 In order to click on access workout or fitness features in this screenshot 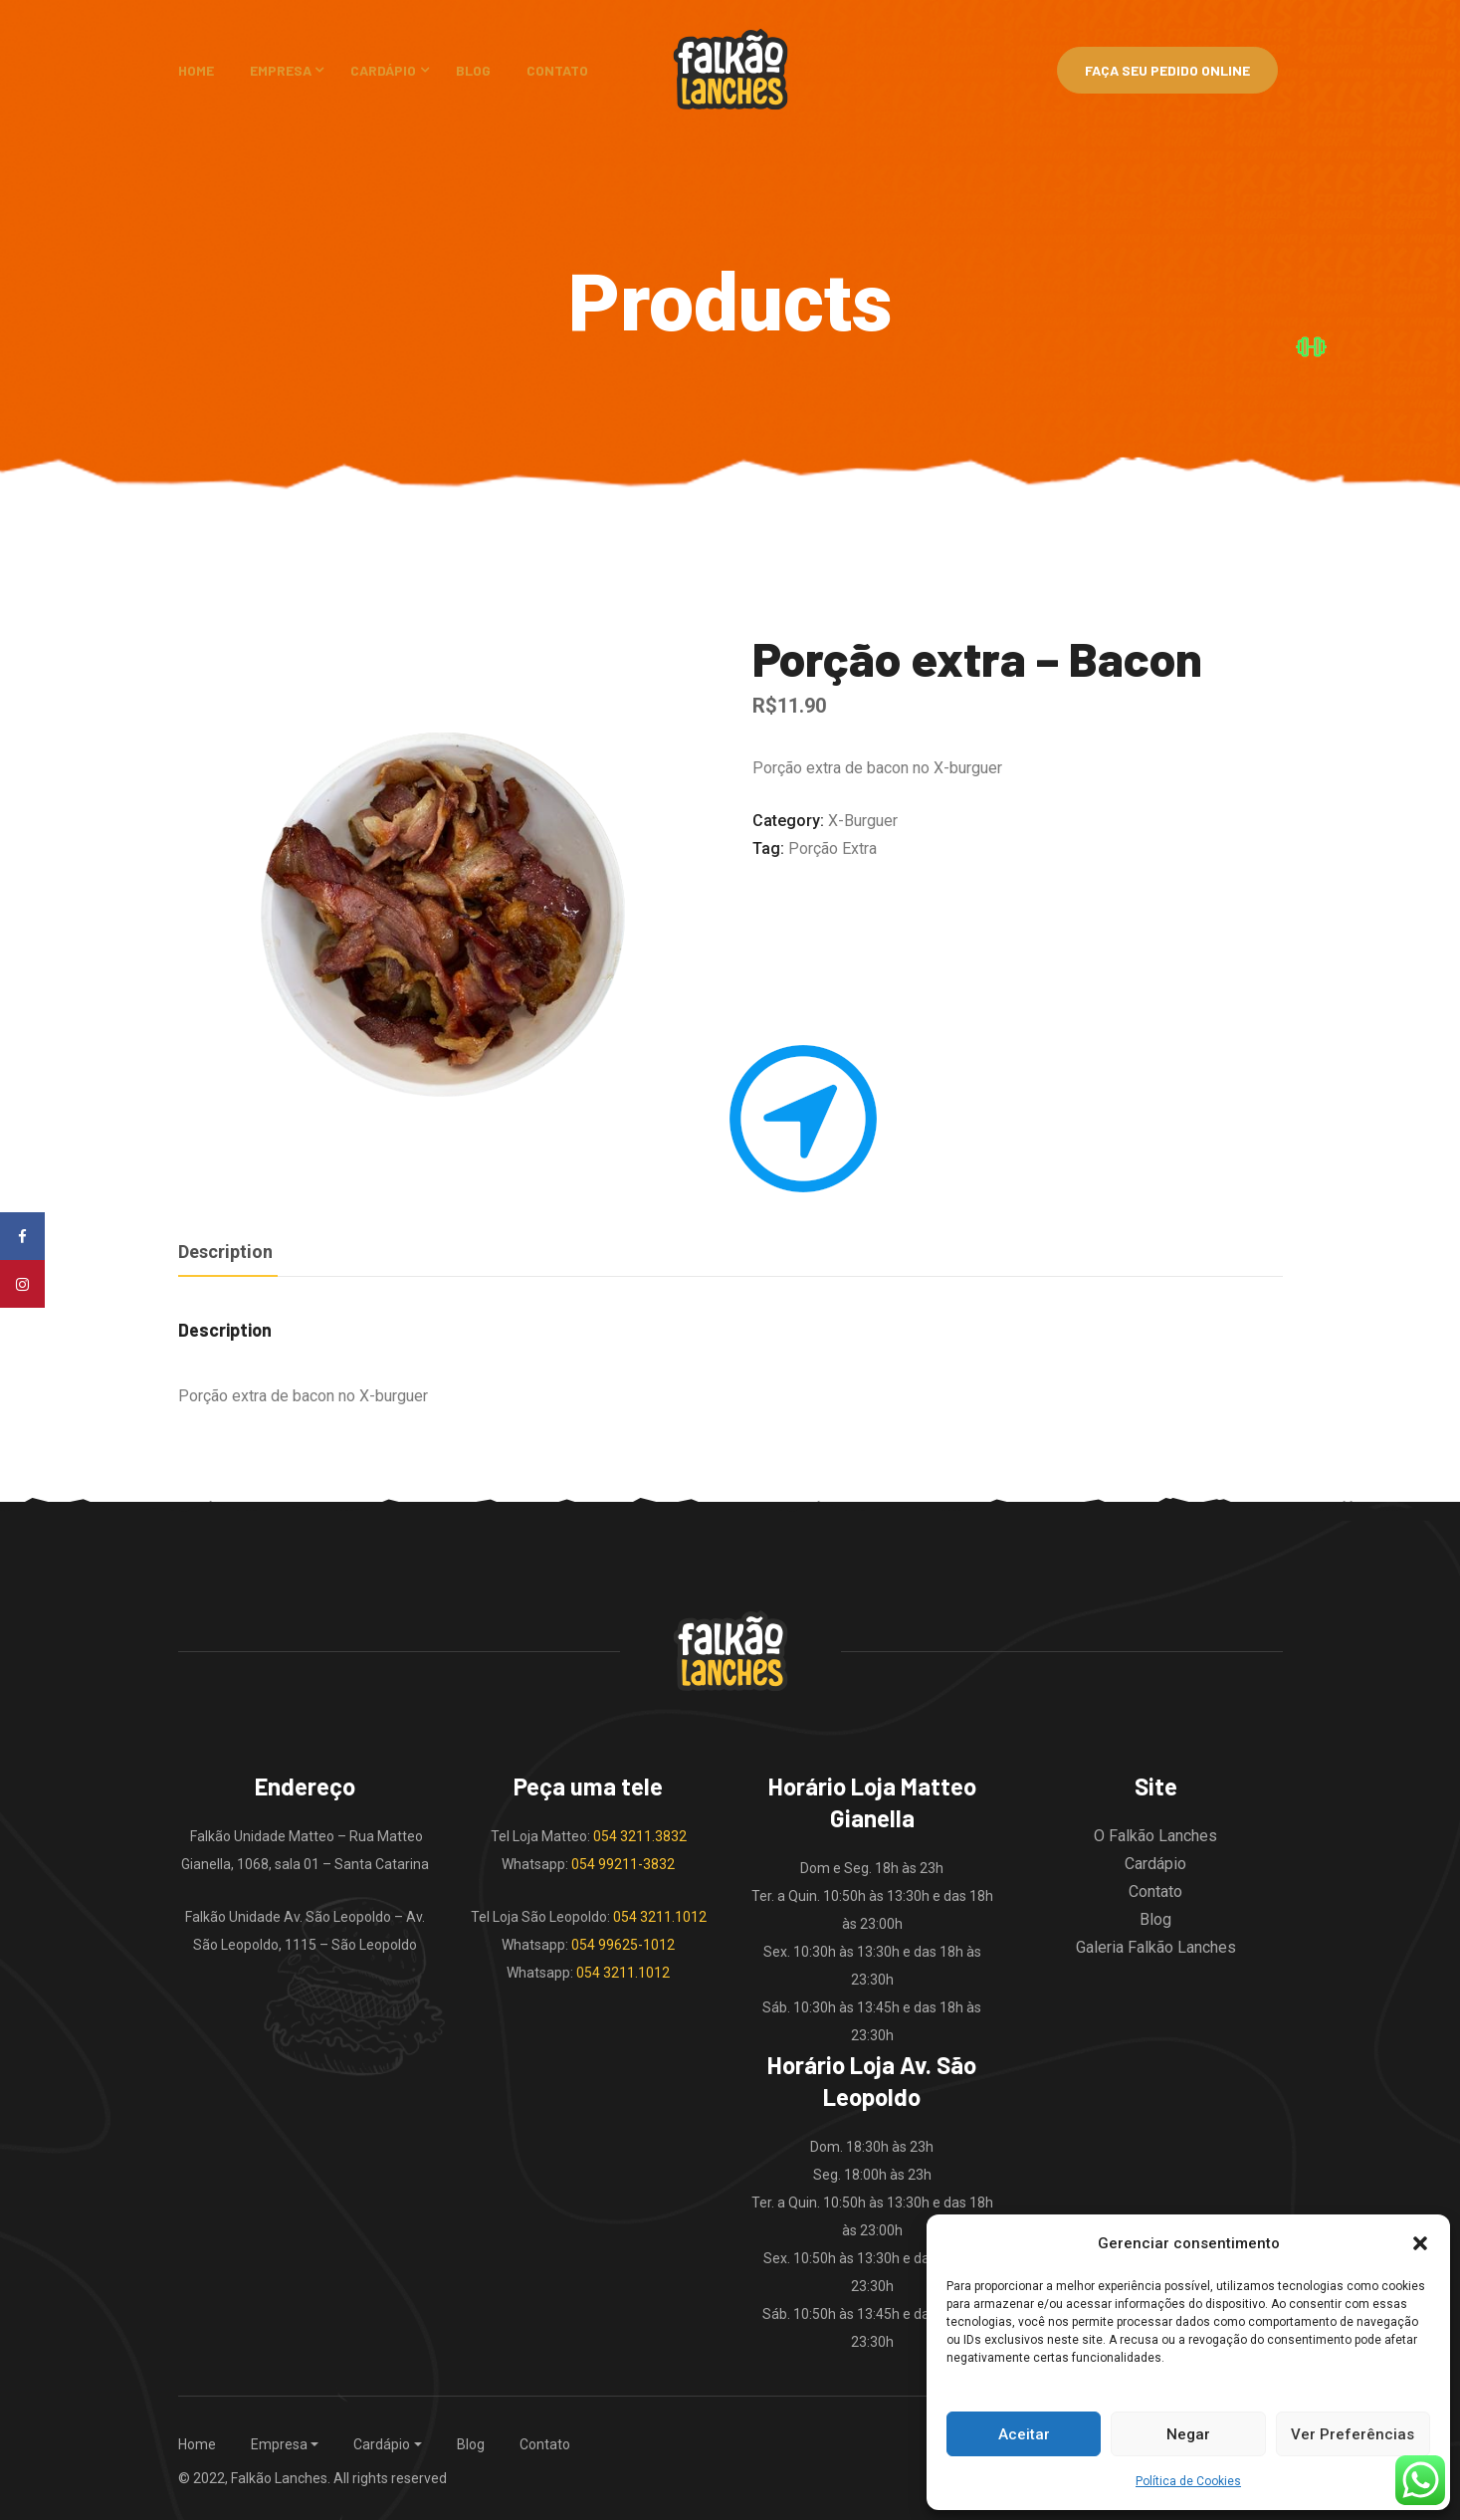, I will do `click(1311, 346)`.